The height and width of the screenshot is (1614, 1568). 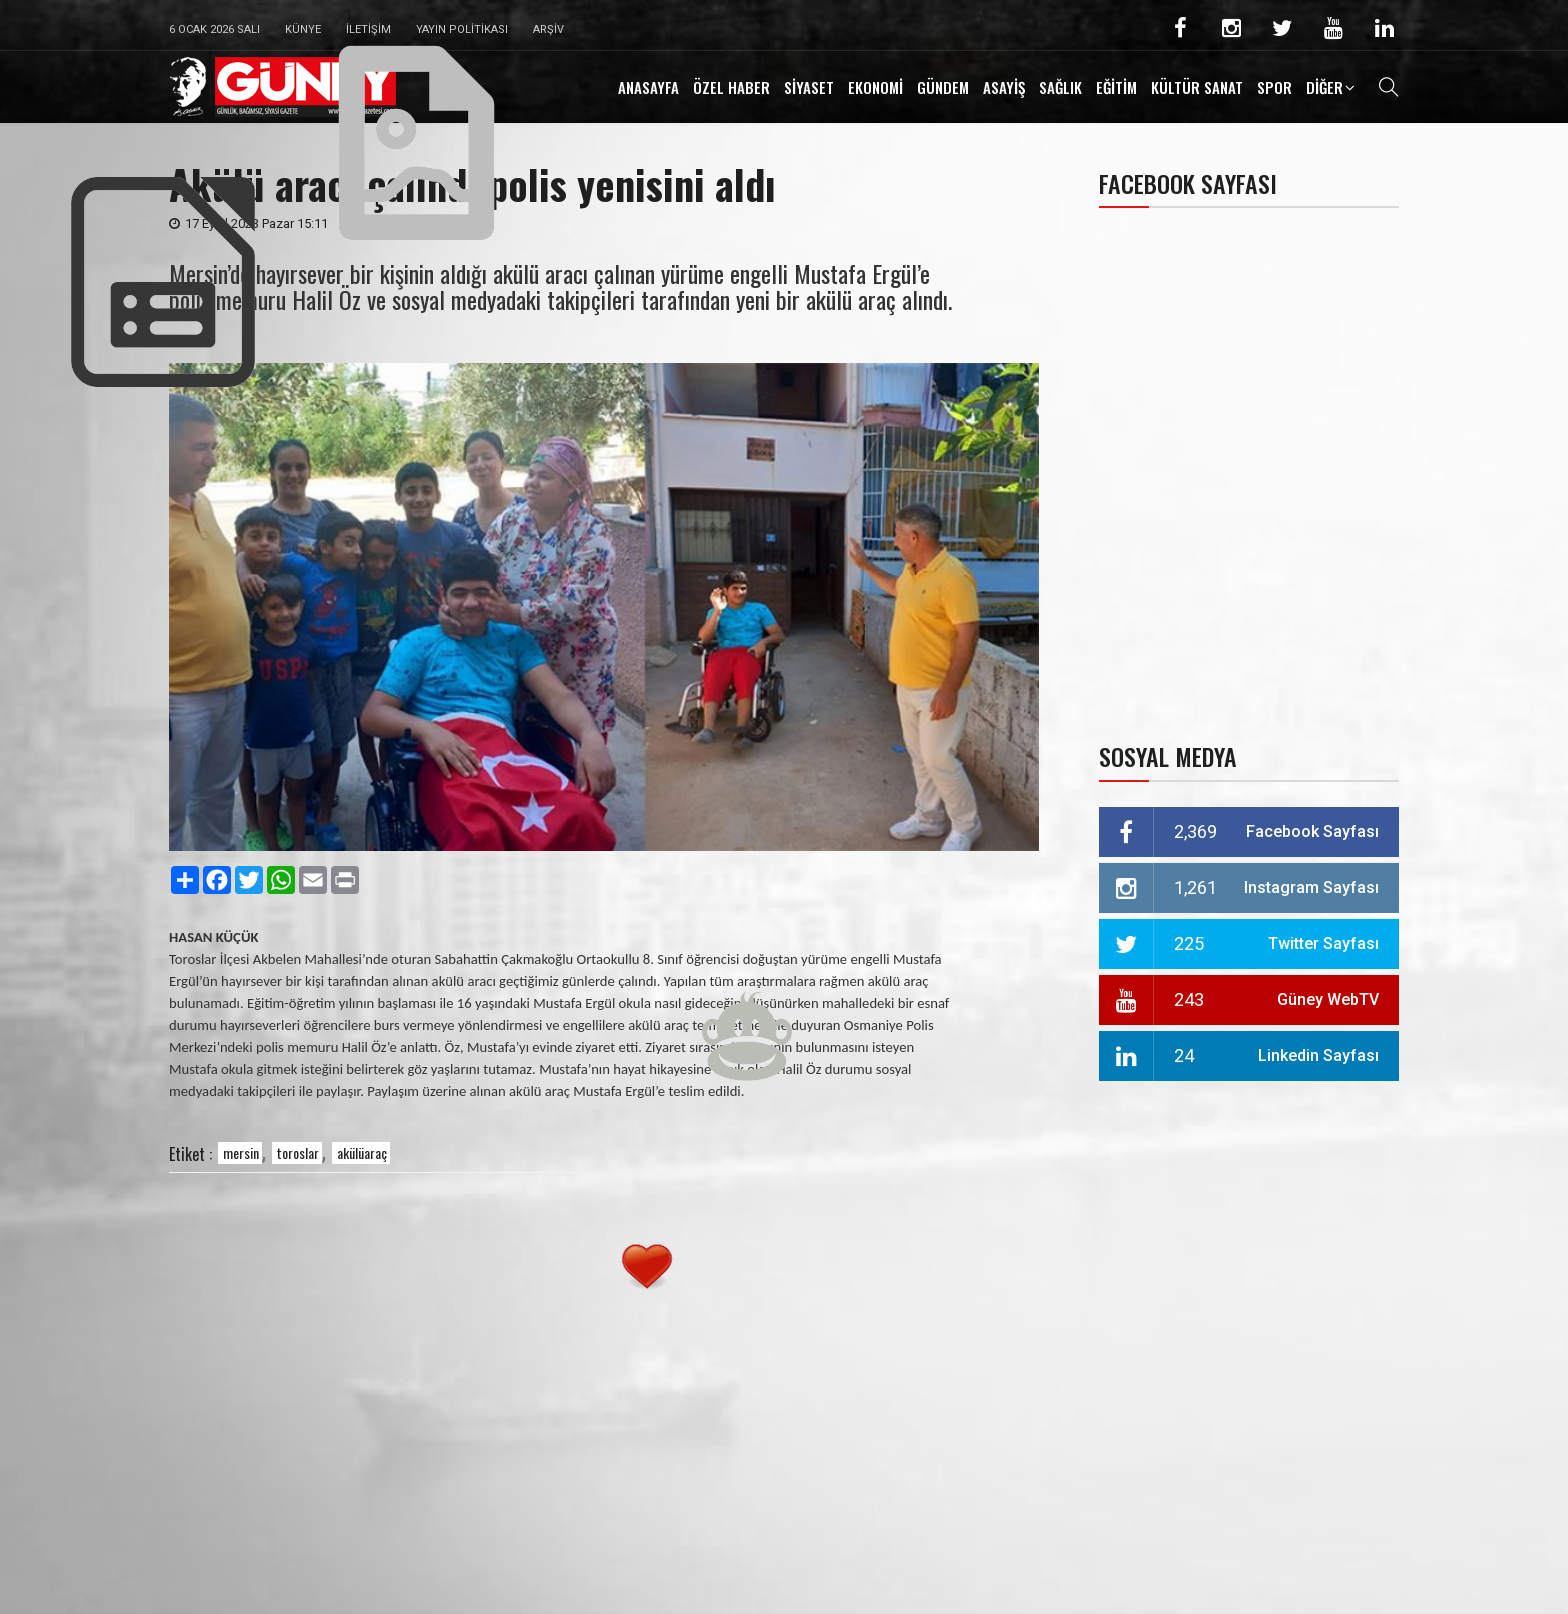 What do you see at coordinates (163, 282) in the screenshot?
I see `open LibreOffice Impress presentation software` at bounding box center [163, 282].